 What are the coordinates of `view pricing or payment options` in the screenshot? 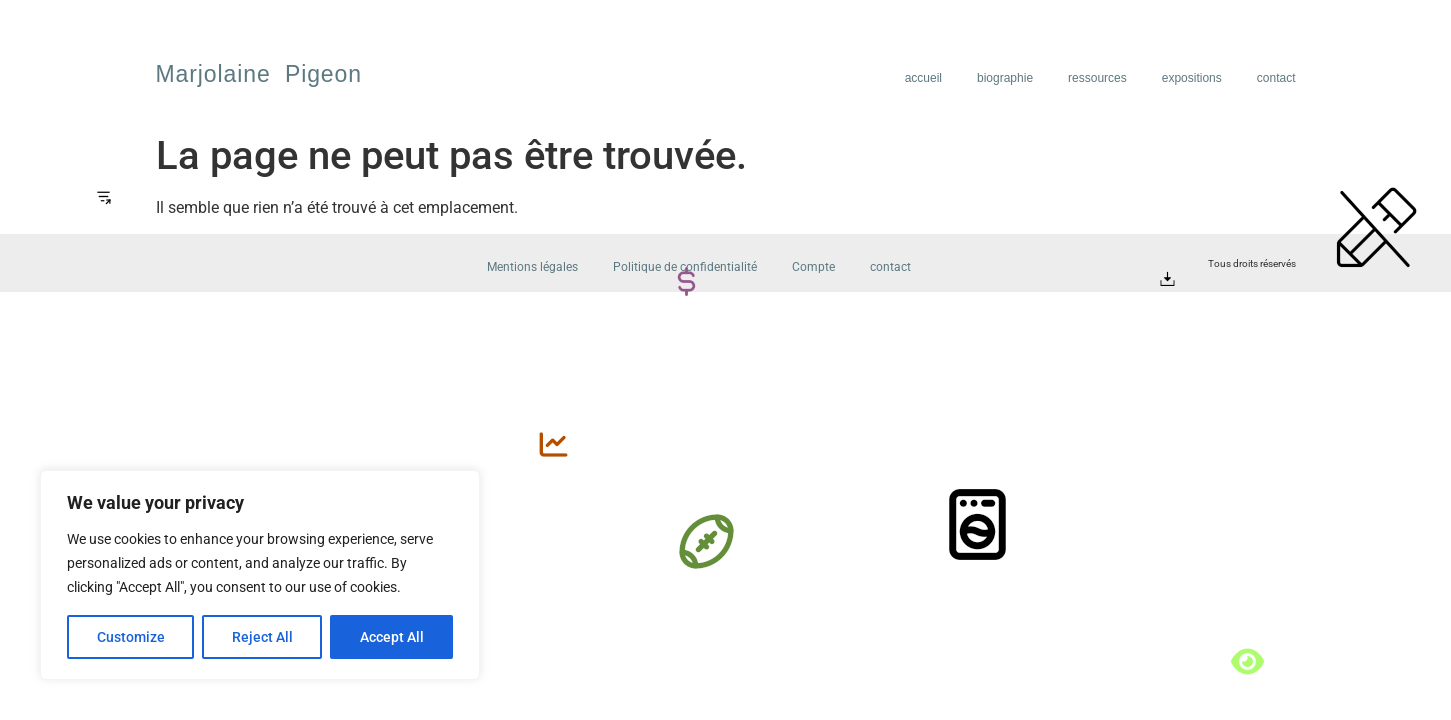 It's located at (686, 281).